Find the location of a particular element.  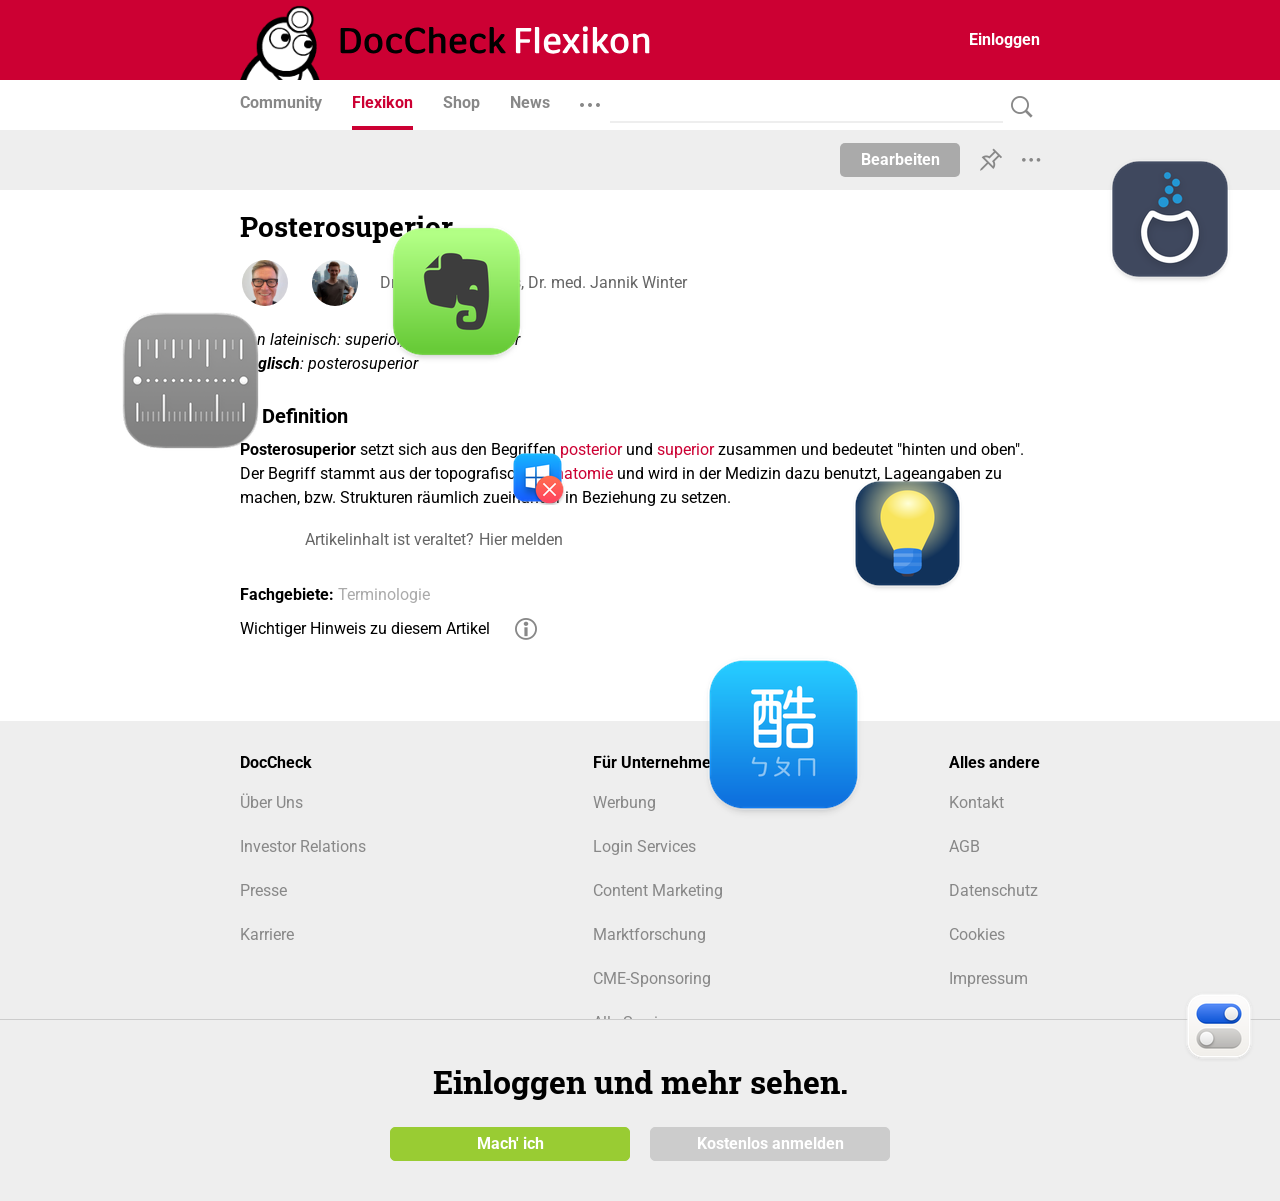

open IBus Chewing input method settings is located at coordinates (783, 734).